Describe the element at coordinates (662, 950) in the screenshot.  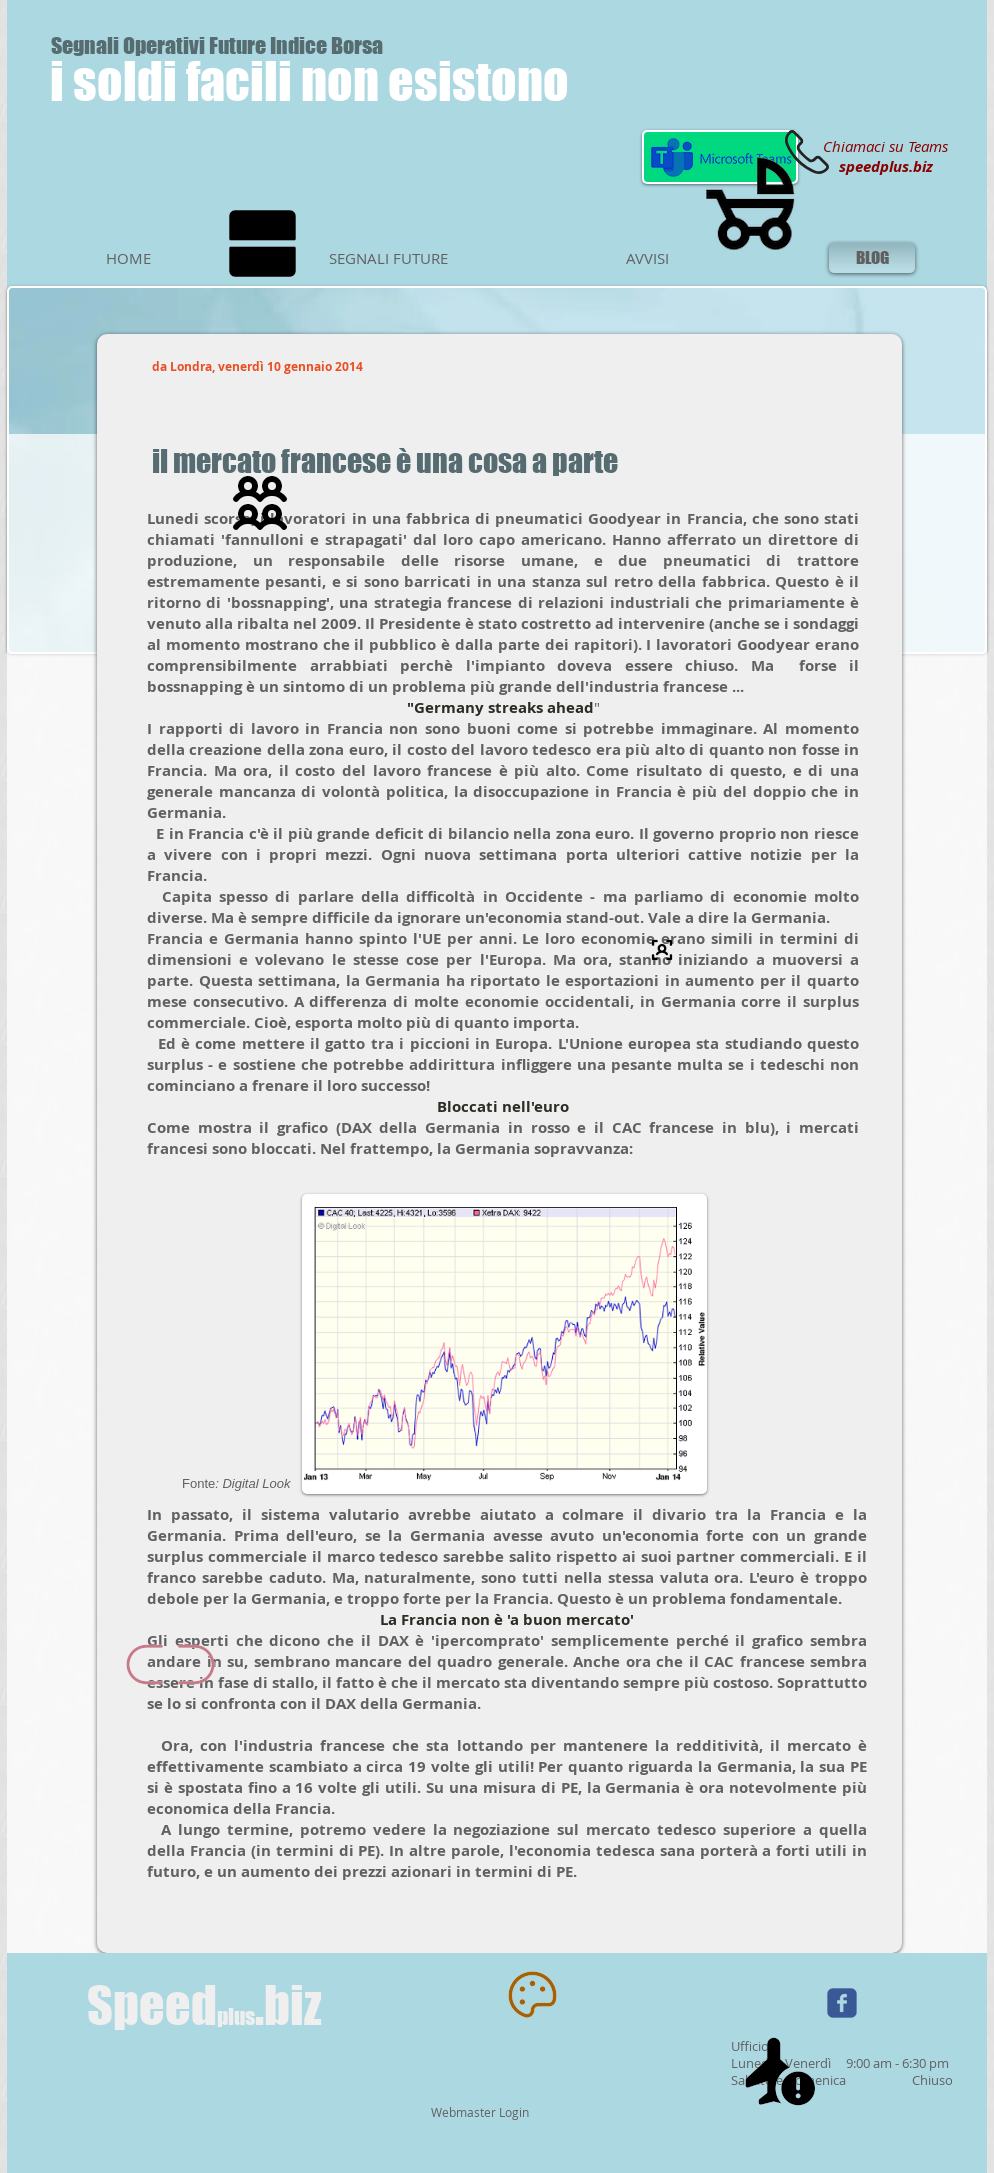
I see `focus on current user profile` at that location.